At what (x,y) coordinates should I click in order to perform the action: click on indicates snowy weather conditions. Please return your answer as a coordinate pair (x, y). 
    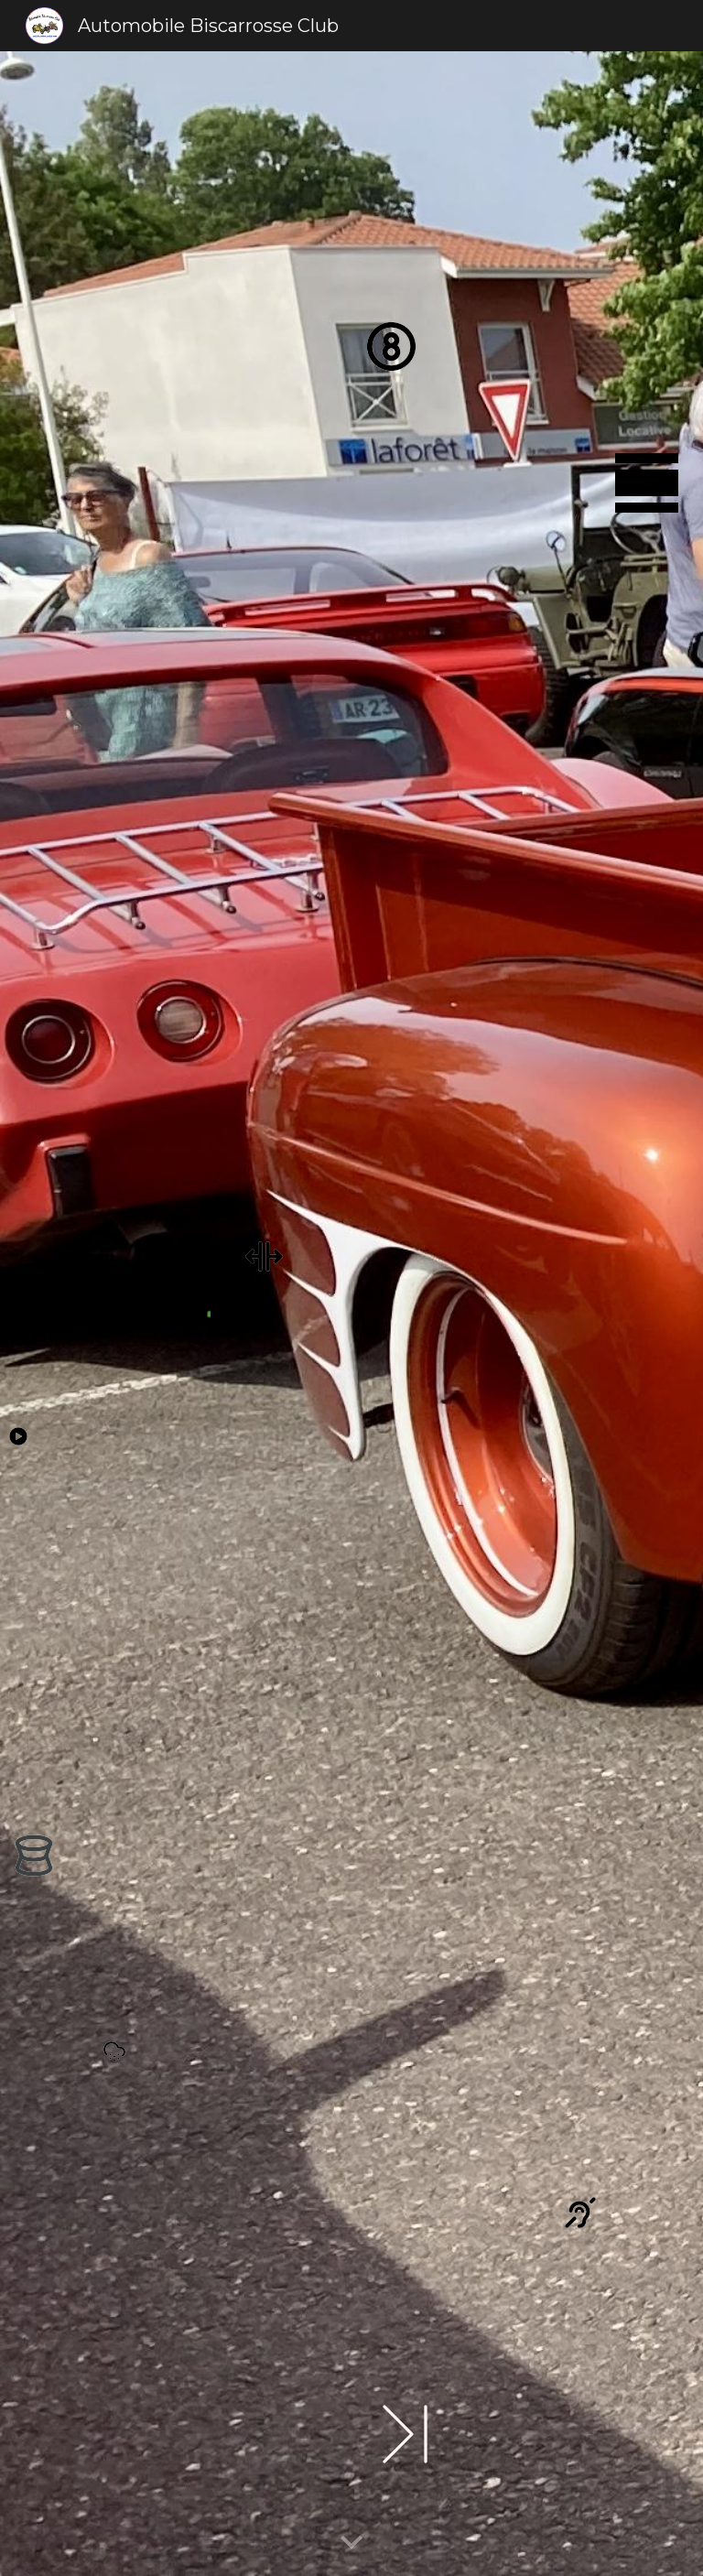
    Looking at the image, I should click on (114, 2051).